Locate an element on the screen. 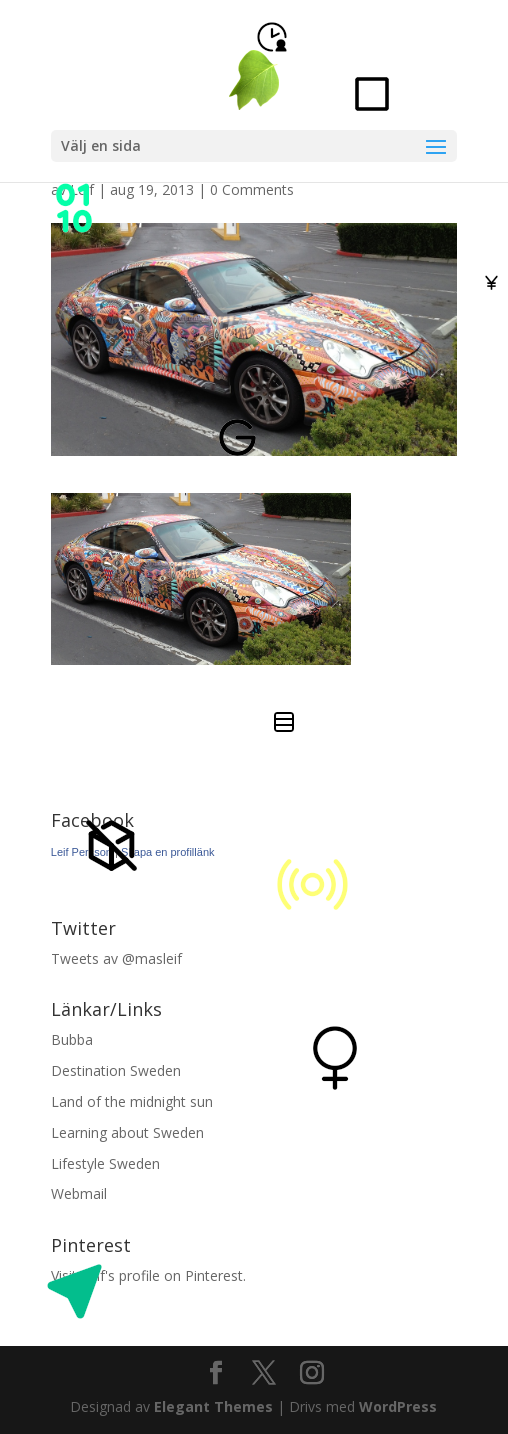 This screenshot has width=508, height=1434. start a live broadcast or stream is located at coordinates (312, 884).